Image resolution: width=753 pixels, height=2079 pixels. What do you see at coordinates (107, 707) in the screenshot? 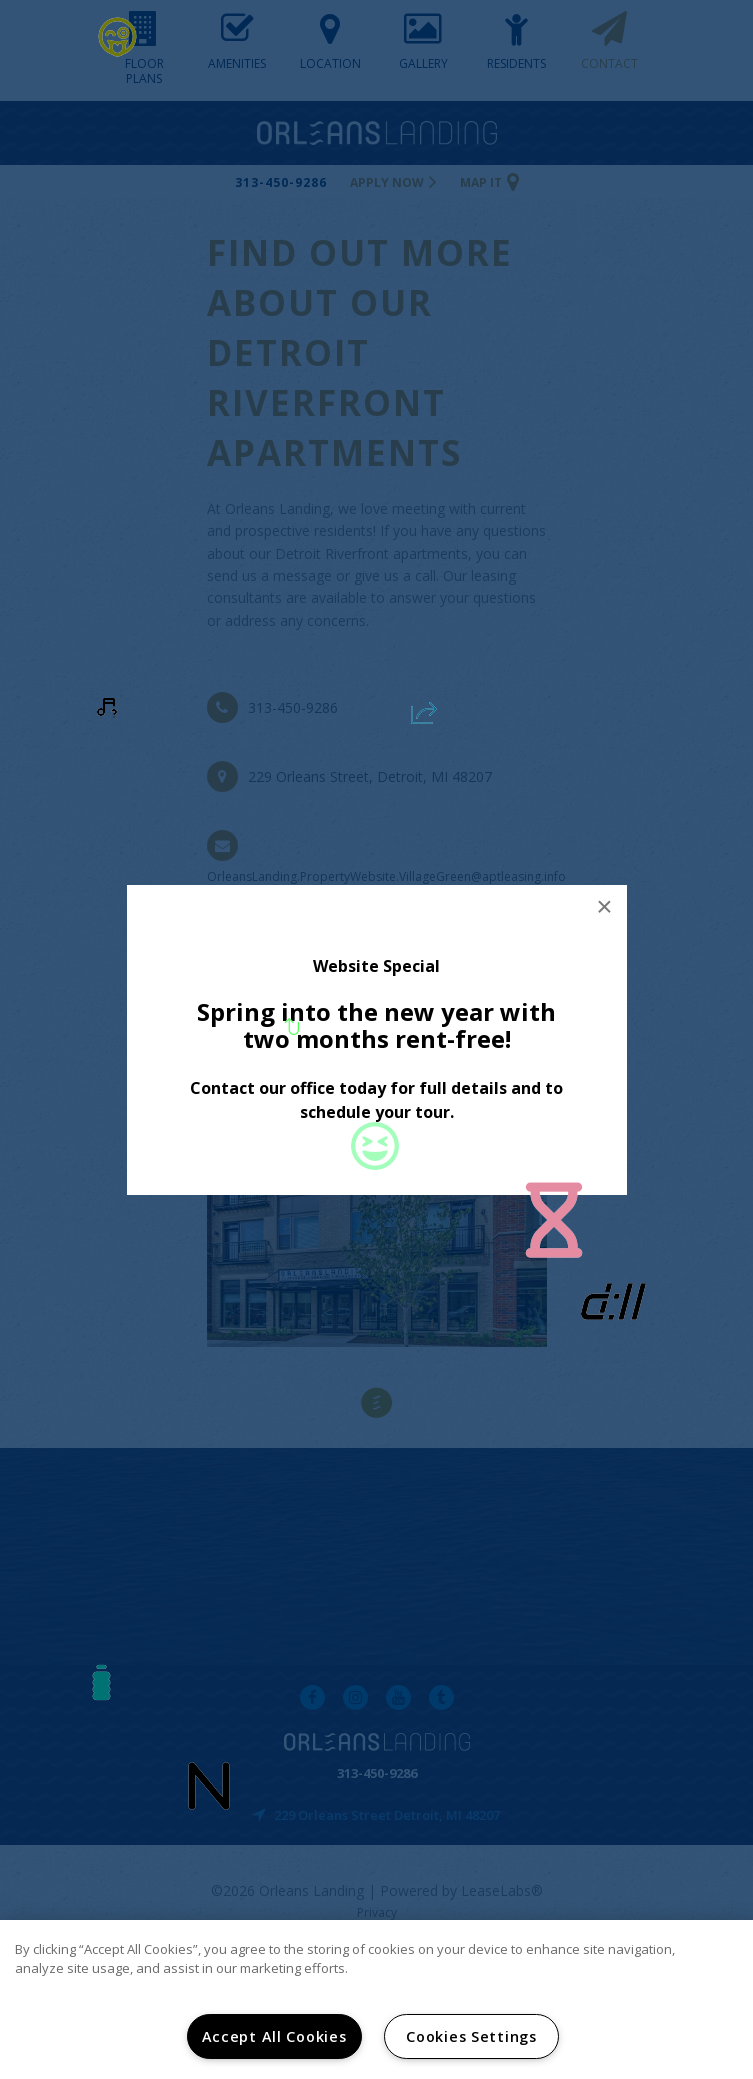
I see `get help identifying a song` at bounding box center [107, 707].